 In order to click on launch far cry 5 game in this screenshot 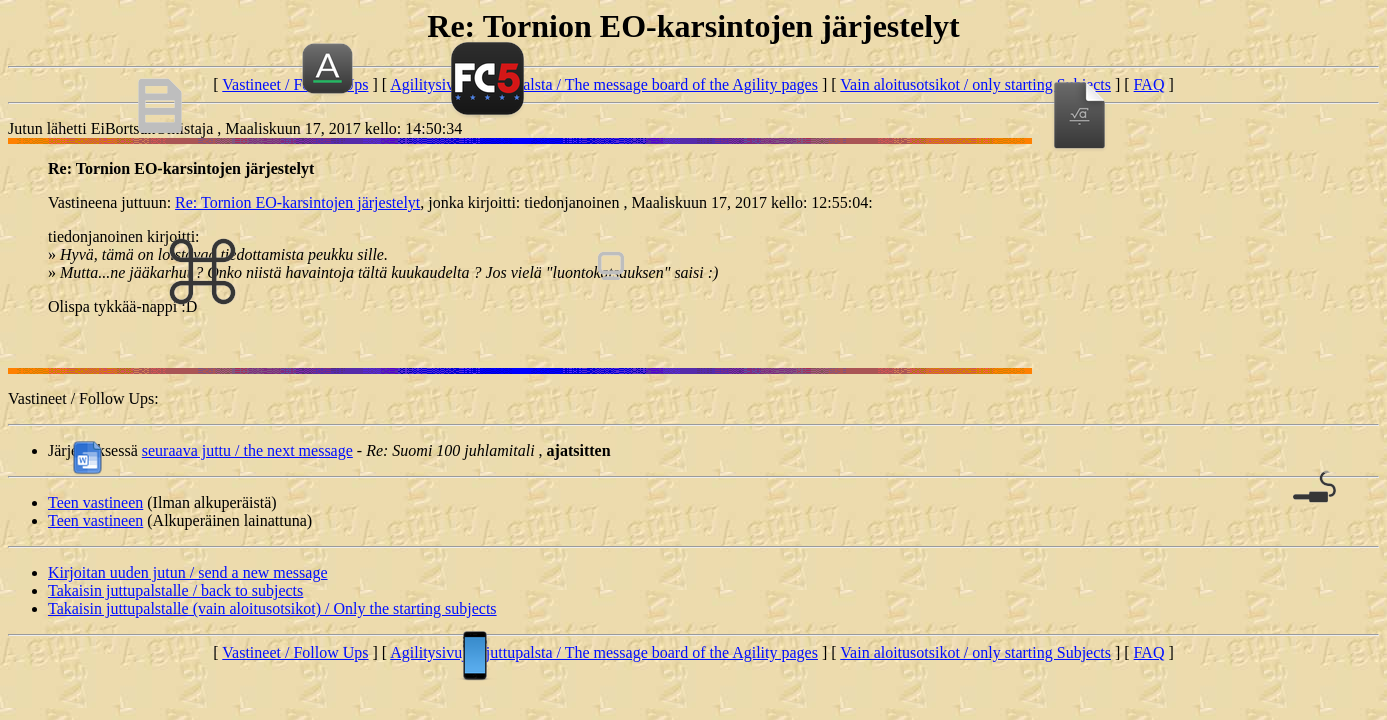, I will do `click(487, 78)`.